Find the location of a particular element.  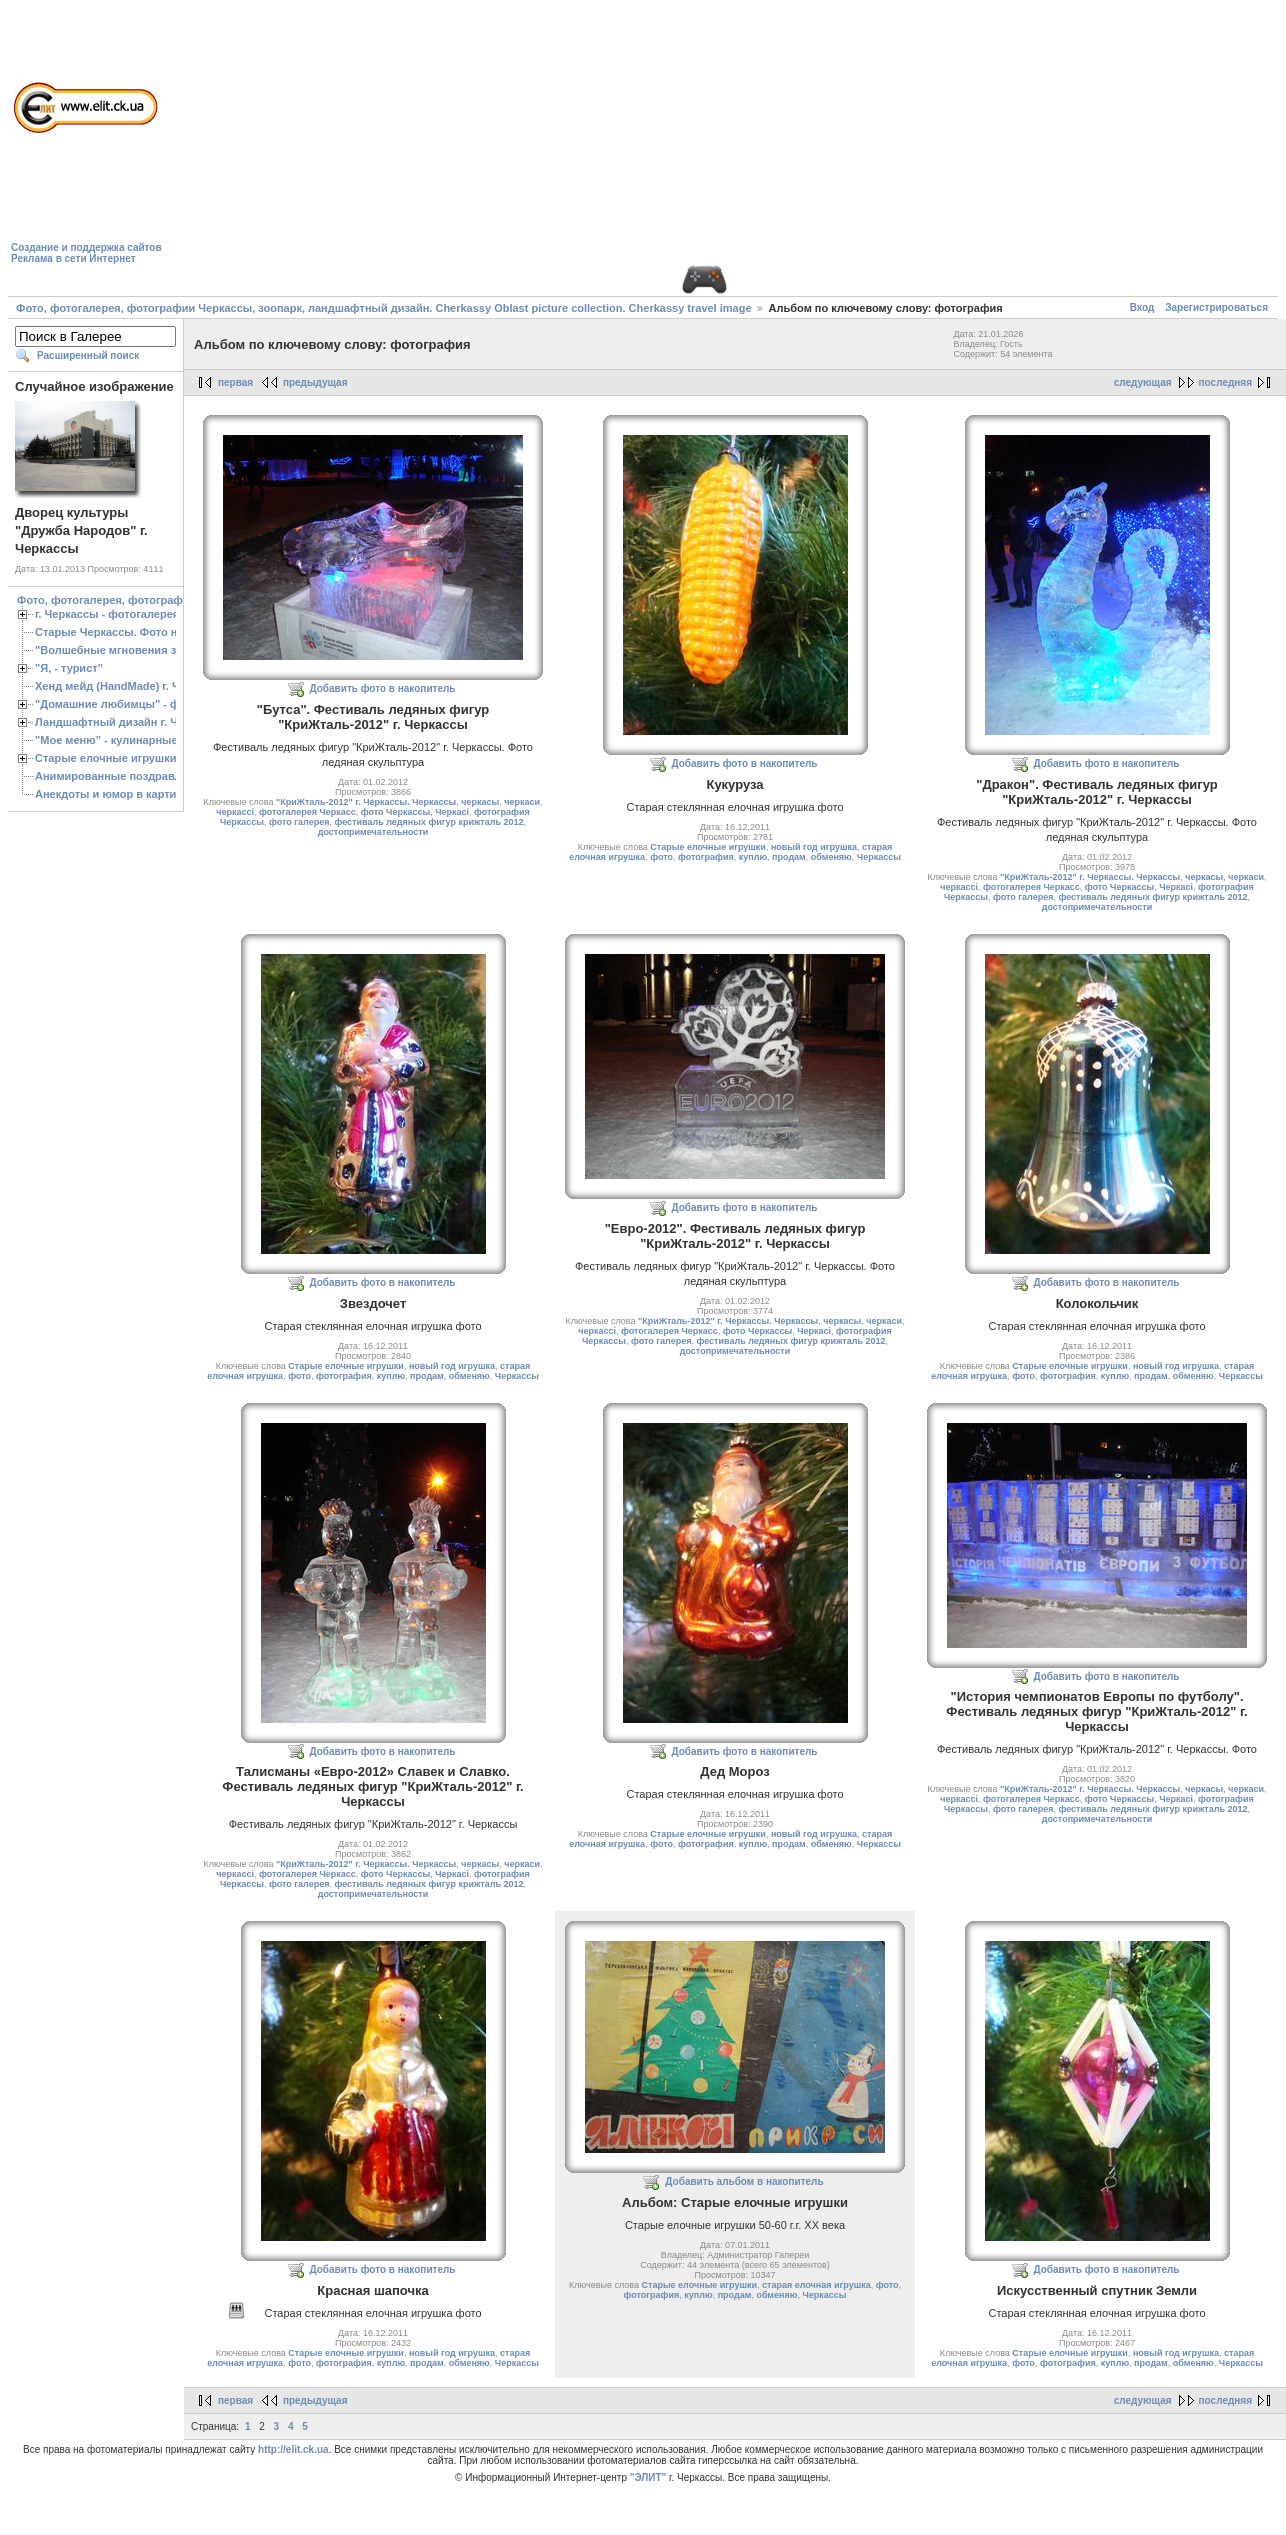

access a shared network drive is located at coordinates (236, 2310).